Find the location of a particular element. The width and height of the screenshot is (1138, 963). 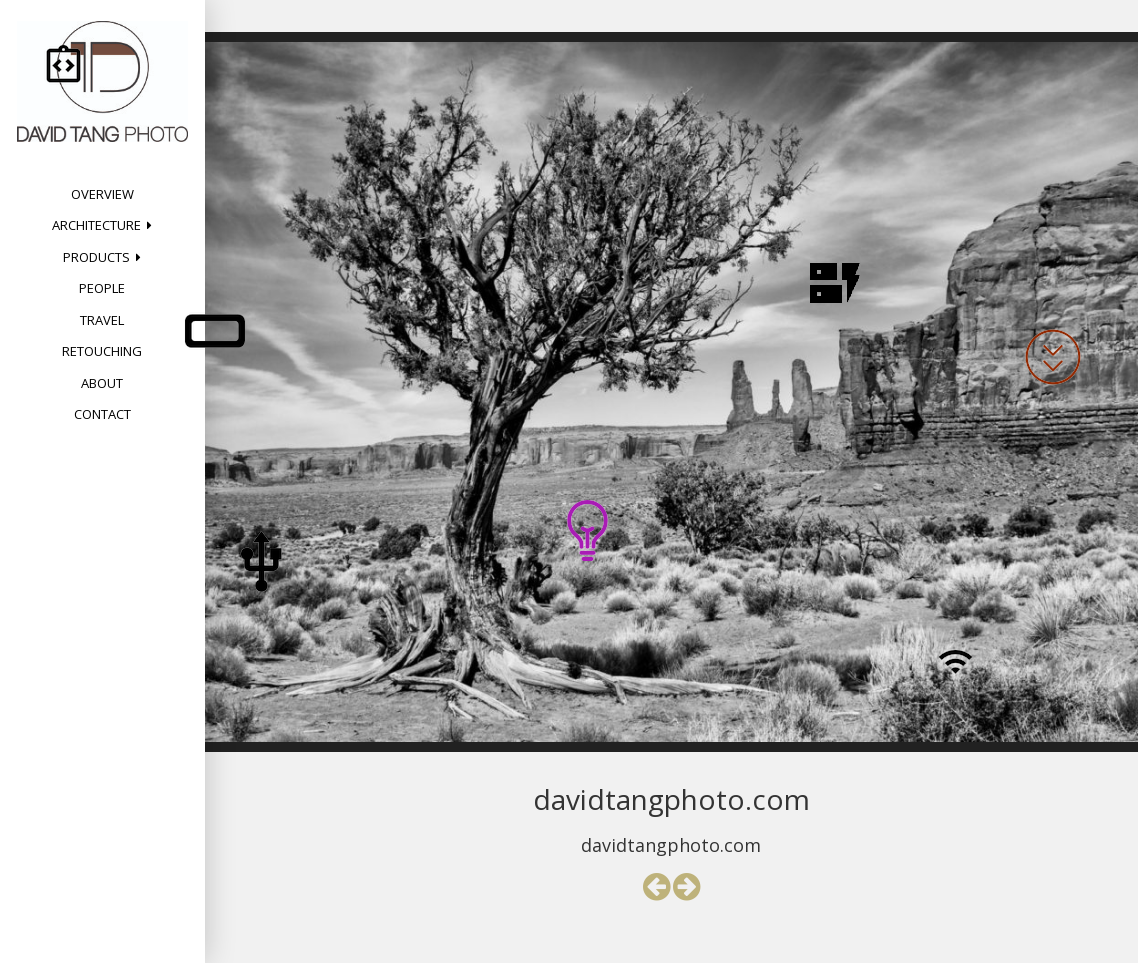

view code integration instructions is located at coordinates (63, 65).